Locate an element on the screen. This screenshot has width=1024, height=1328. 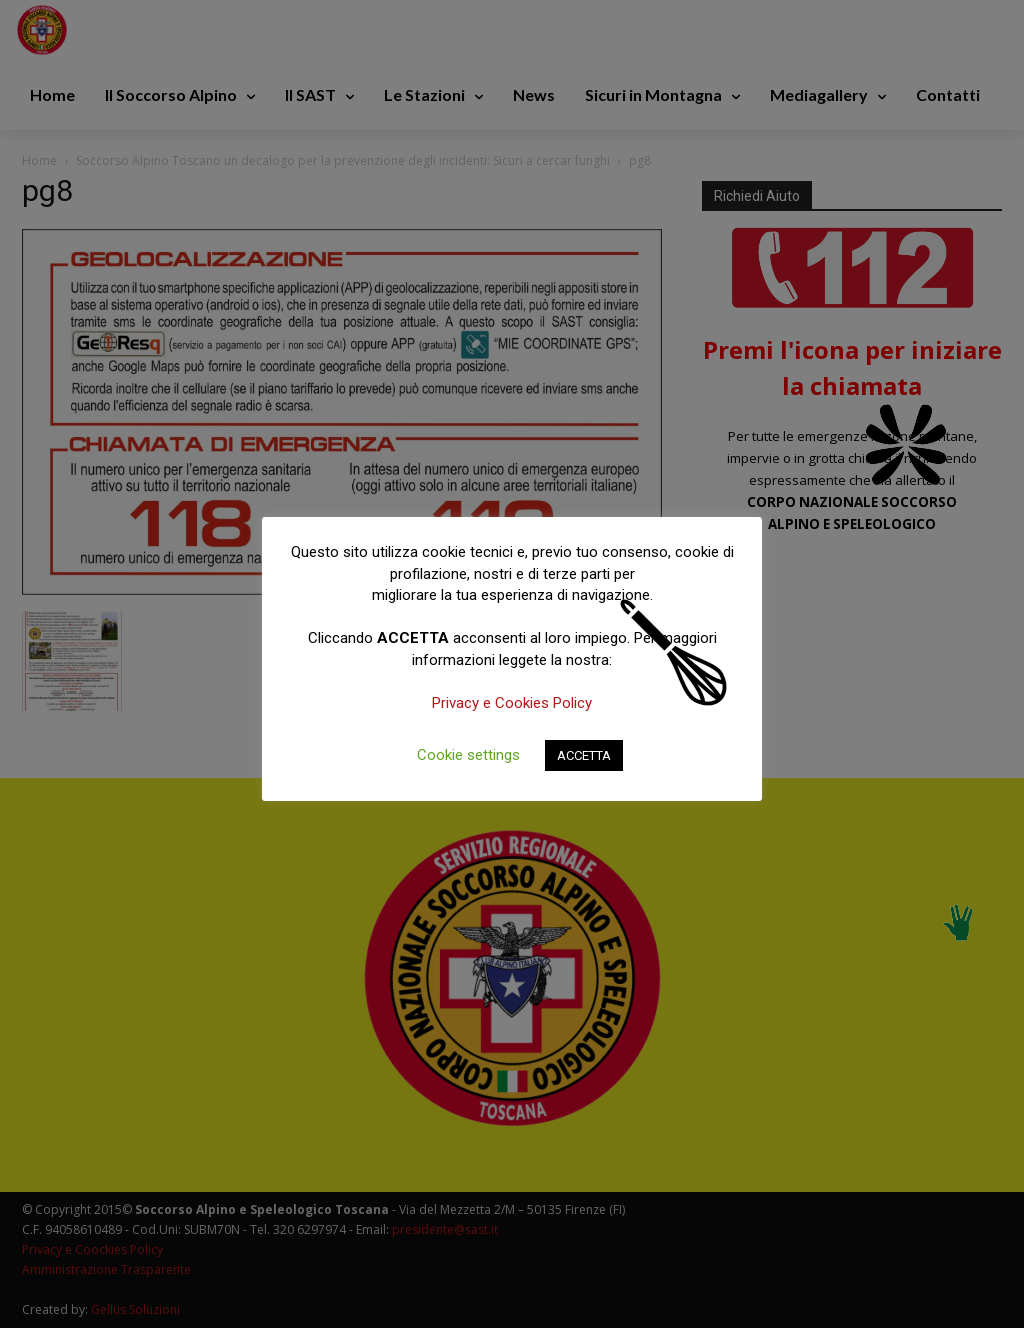
access cooking or baking tools is located at coordinates (673, 652).